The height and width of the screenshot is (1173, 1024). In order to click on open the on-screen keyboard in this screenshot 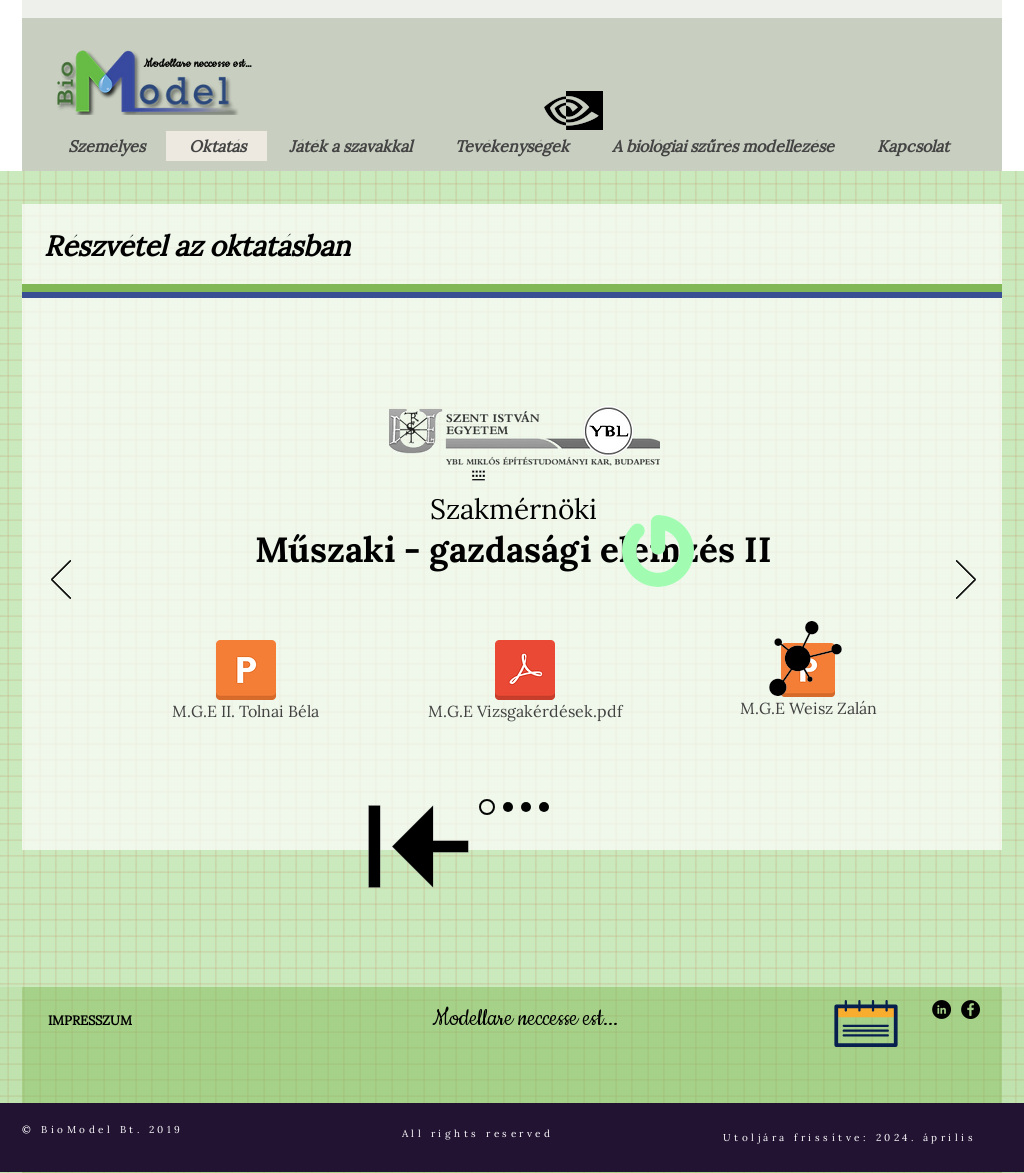, I will do `click(478, 475)`.